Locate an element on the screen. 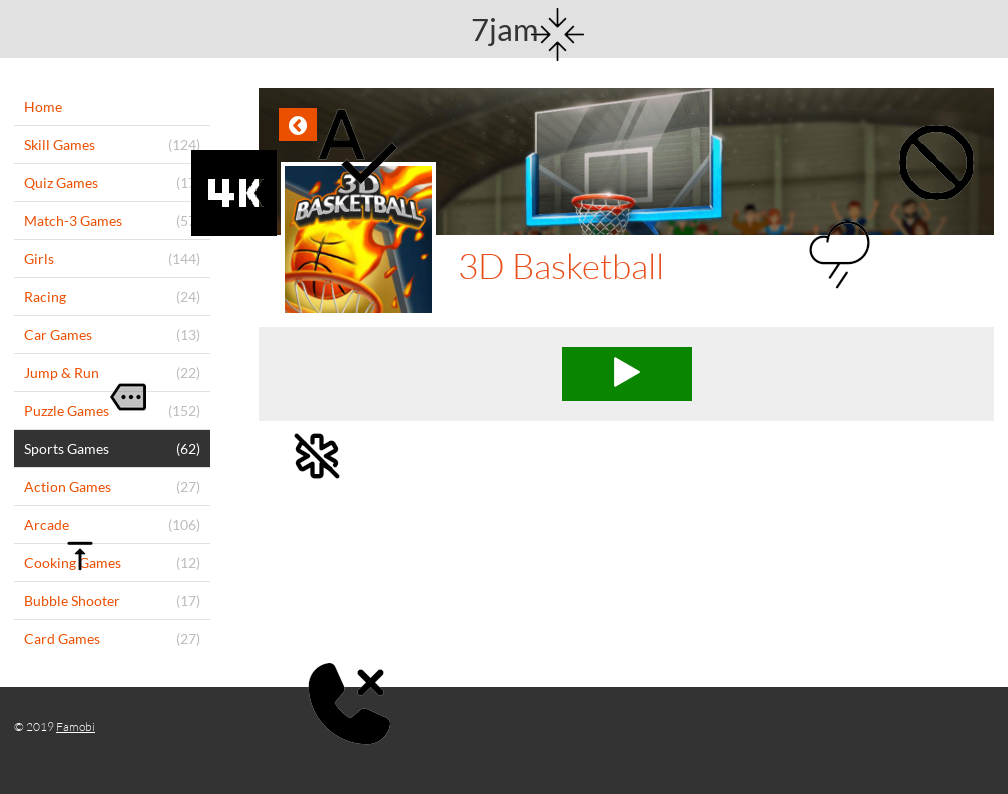 The height and width of the screenshot is (794, 1008). end or decline a phone call is located at coordinates (351, 702).